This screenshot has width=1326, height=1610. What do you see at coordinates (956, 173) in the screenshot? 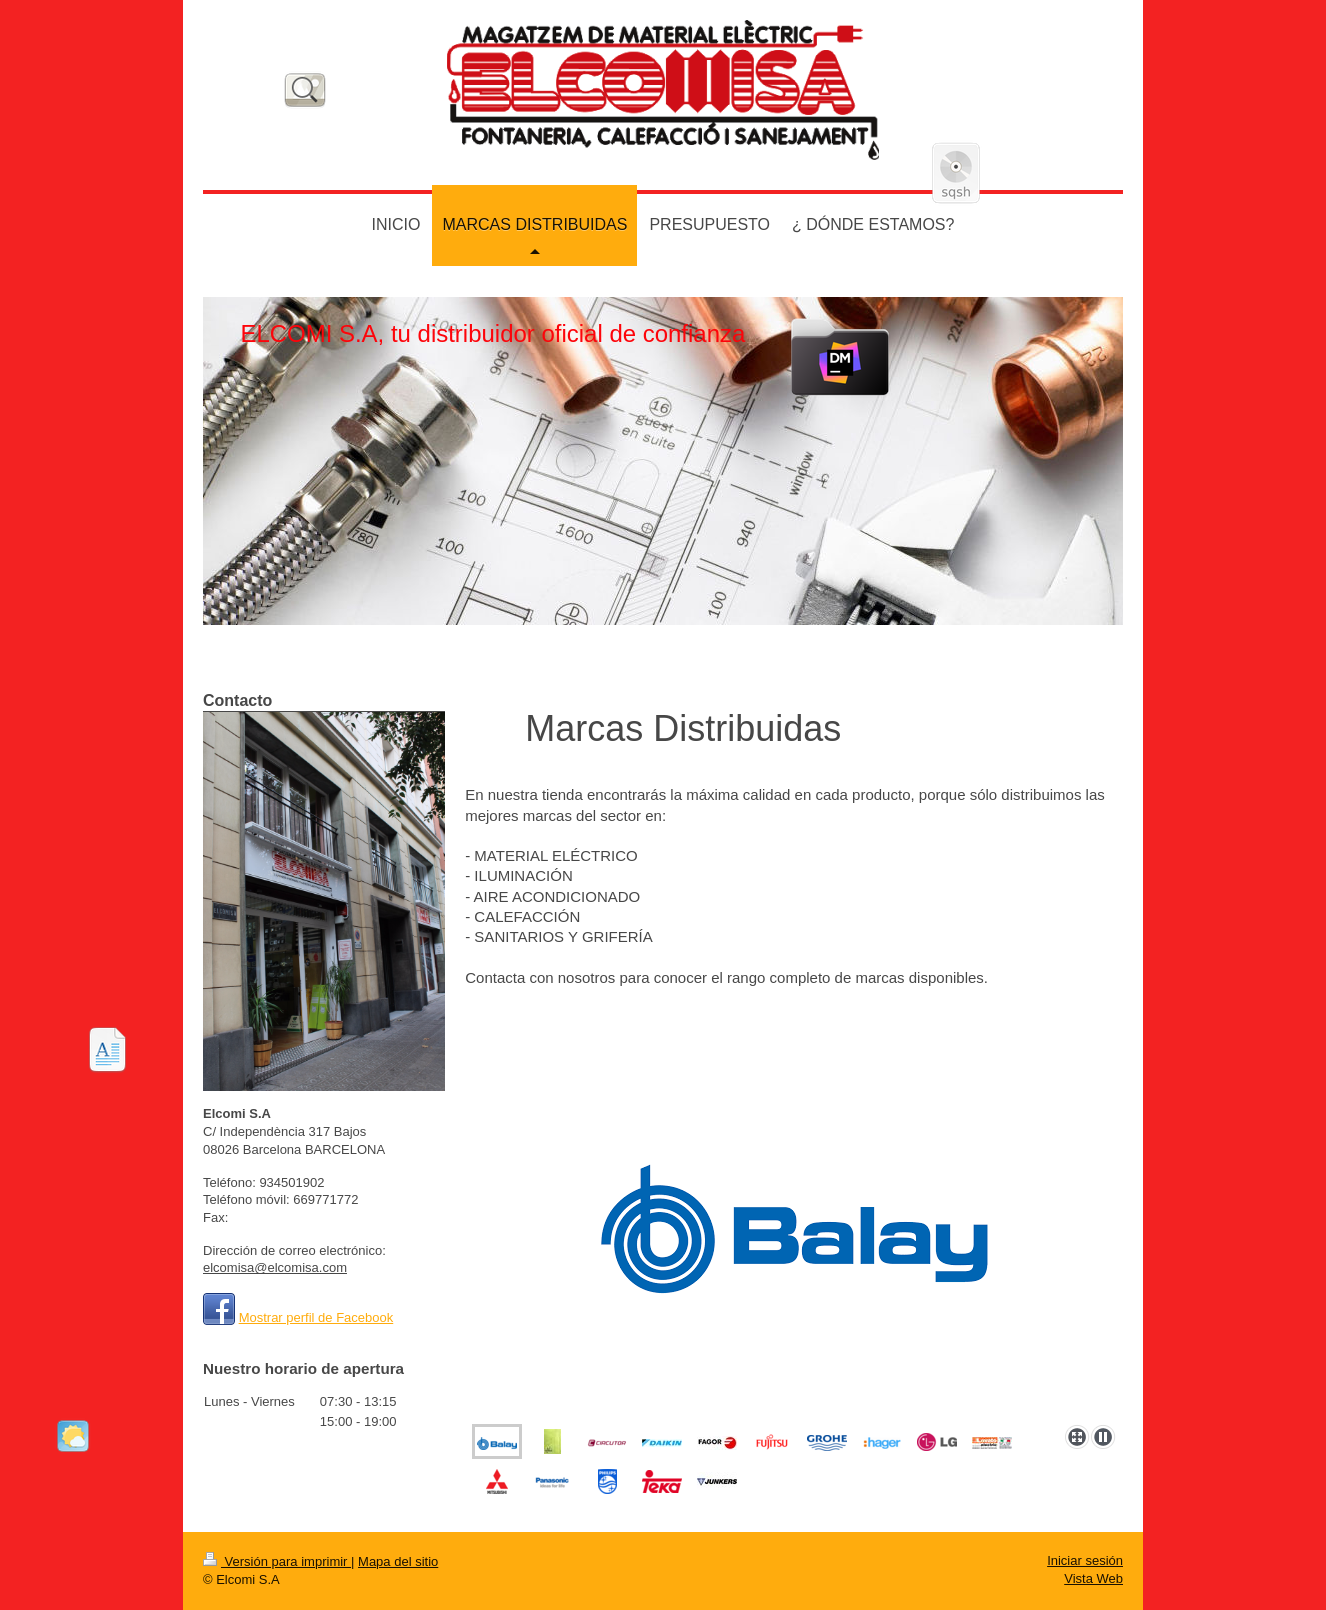
I see `a squashfs compressed filesystem archive file` at bounding box center [956, 173].